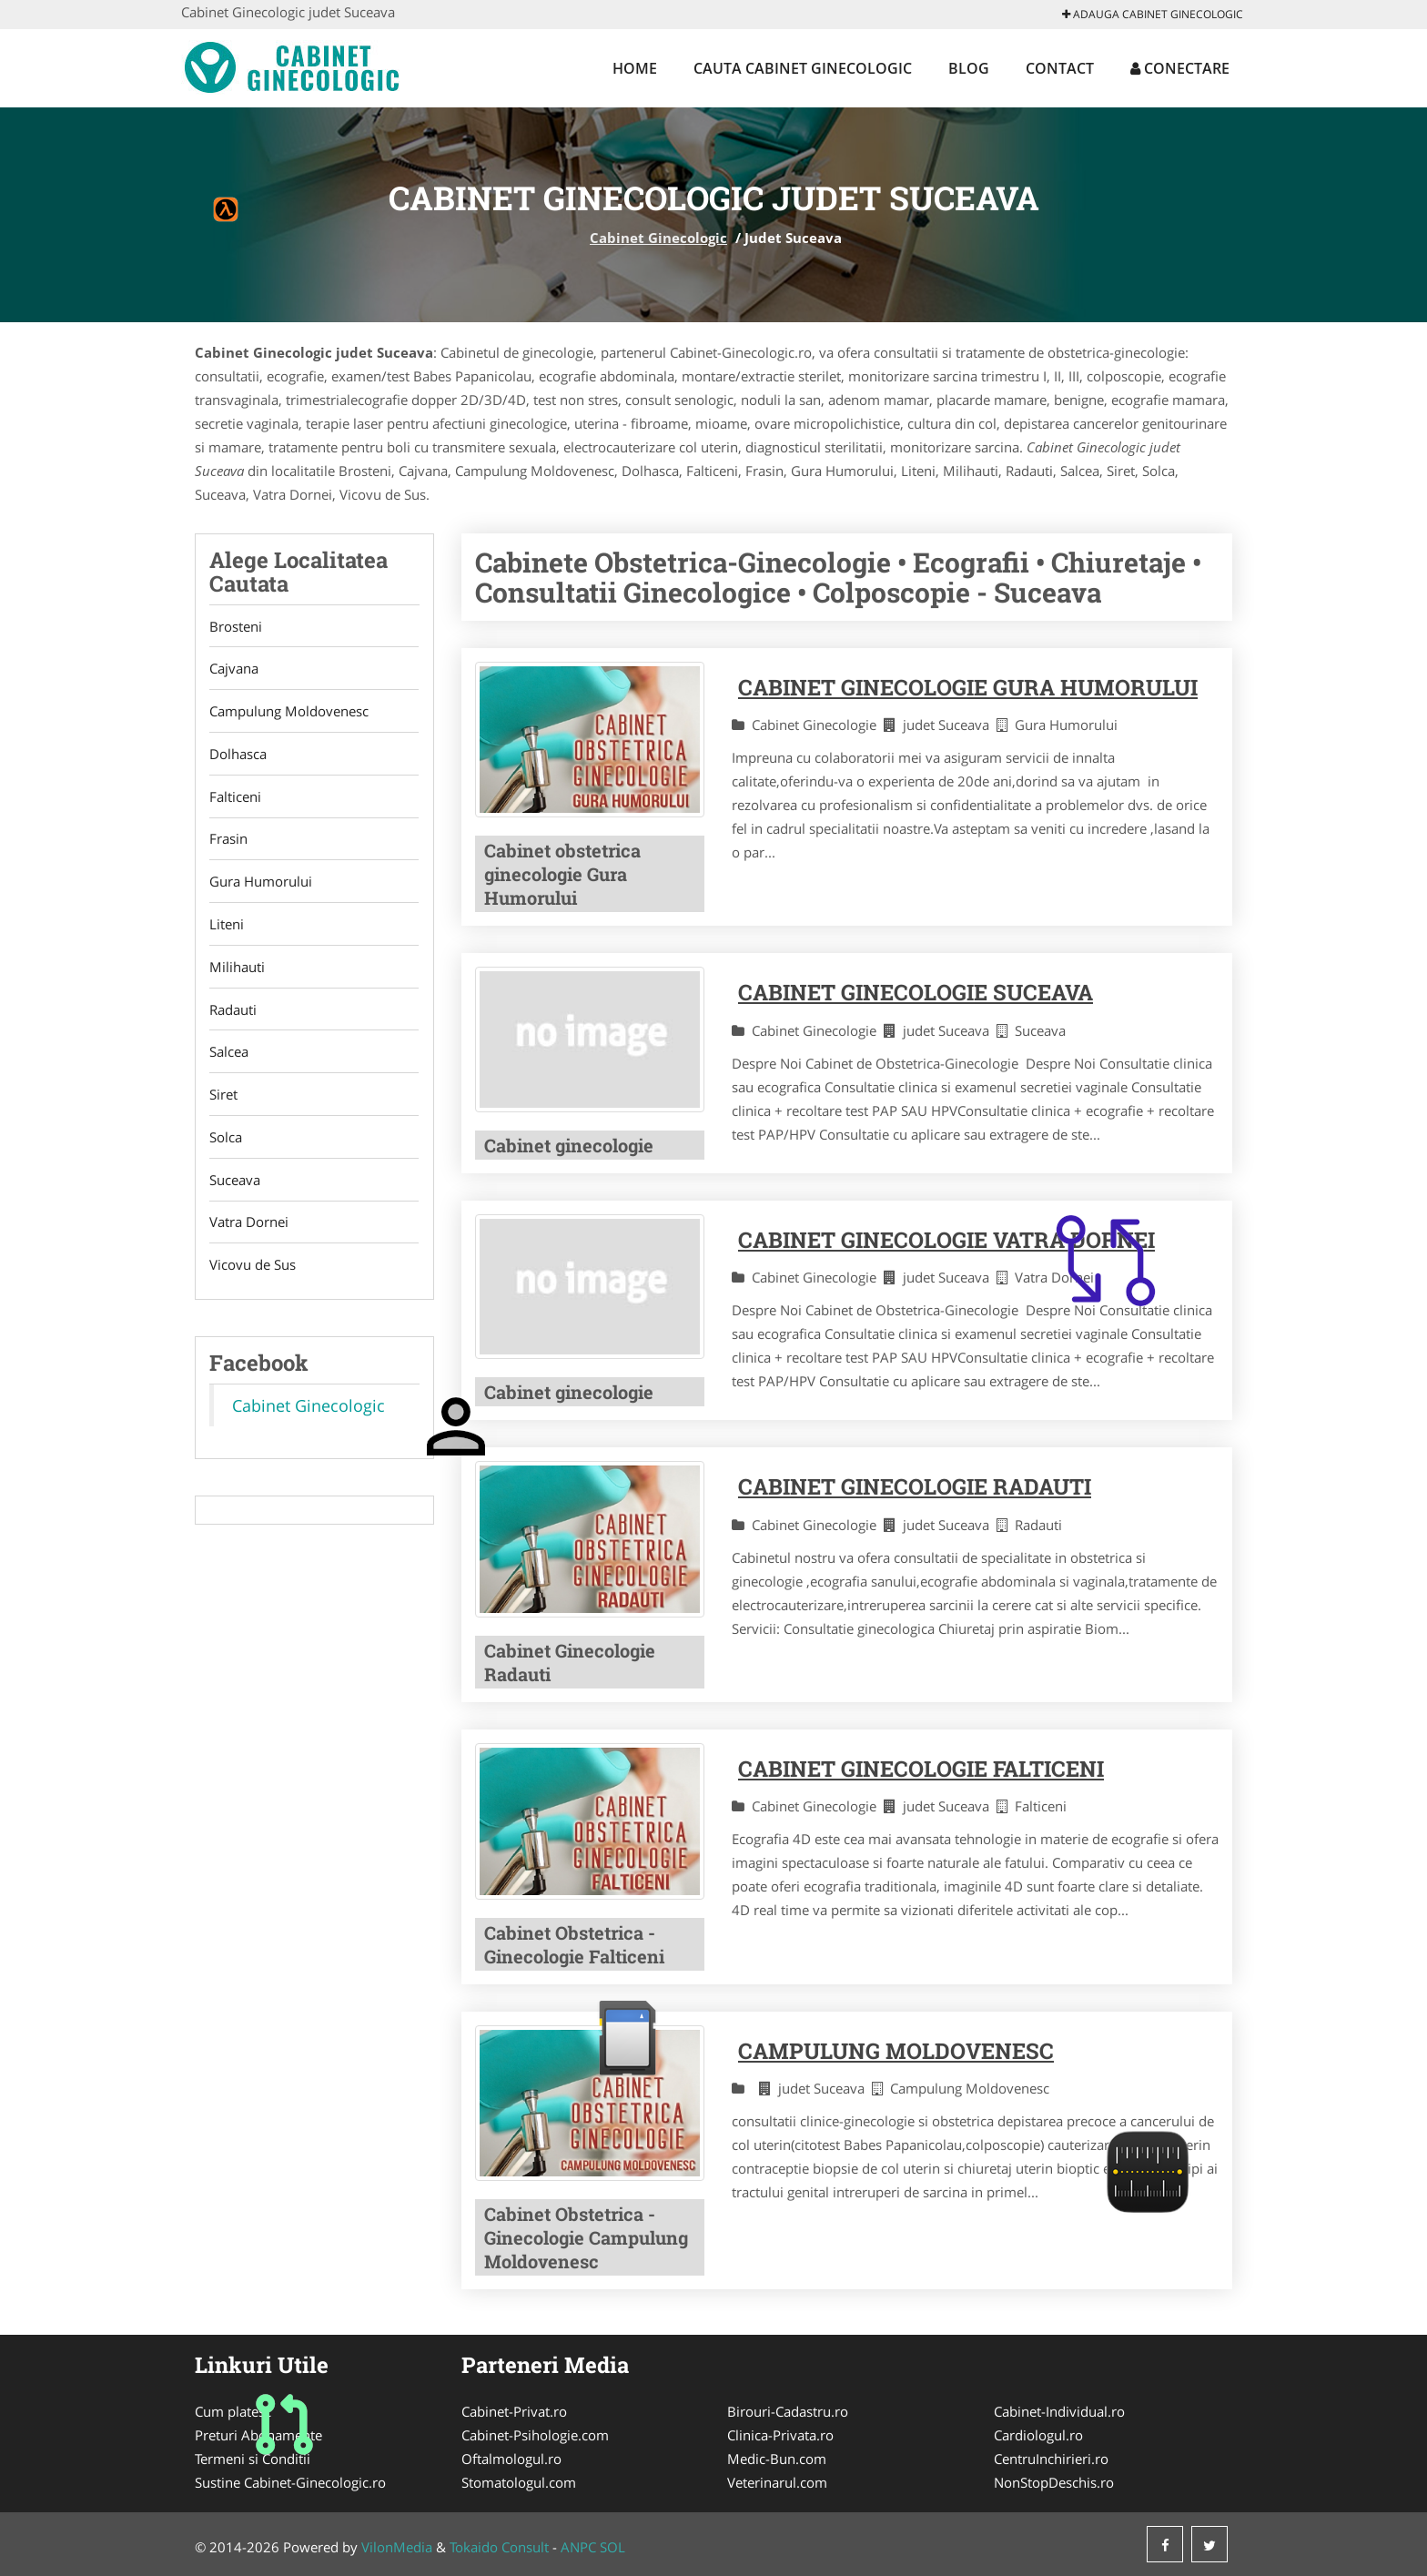 Image resolution: width=1427 pixels, height=2576 pixels. I want to click on access SD card or memory card storage, so click(627, 2038).